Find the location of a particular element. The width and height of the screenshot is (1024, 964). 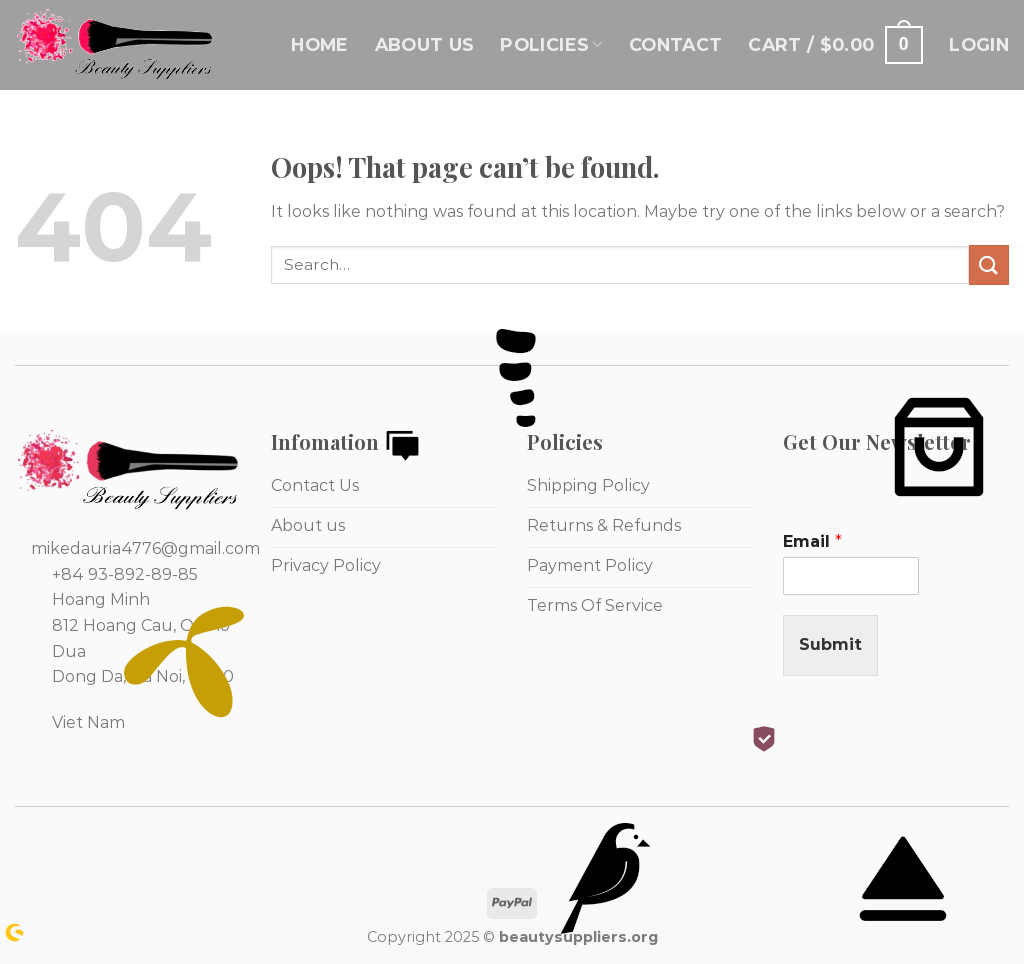

view your shopping bag is located at coordinates (939, 447).